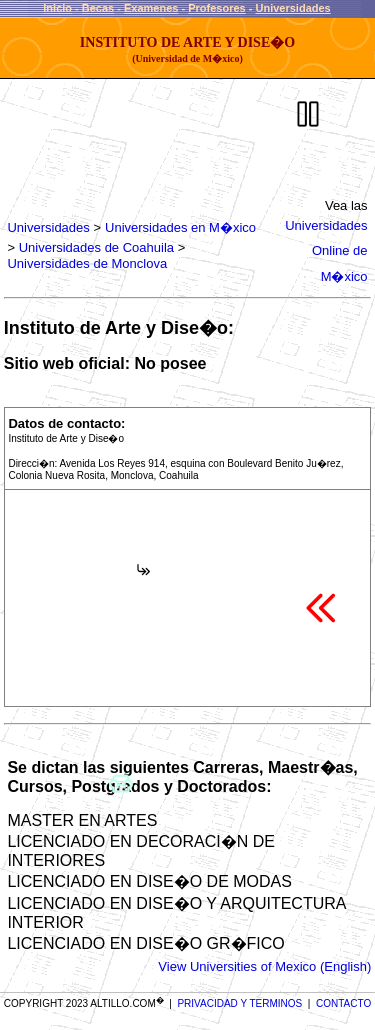 The image size is (375, 1030). What do you see at coordinates (322, 608) in the screenshot?
I see `go back to the beginning` at bounding box center [322, 608].